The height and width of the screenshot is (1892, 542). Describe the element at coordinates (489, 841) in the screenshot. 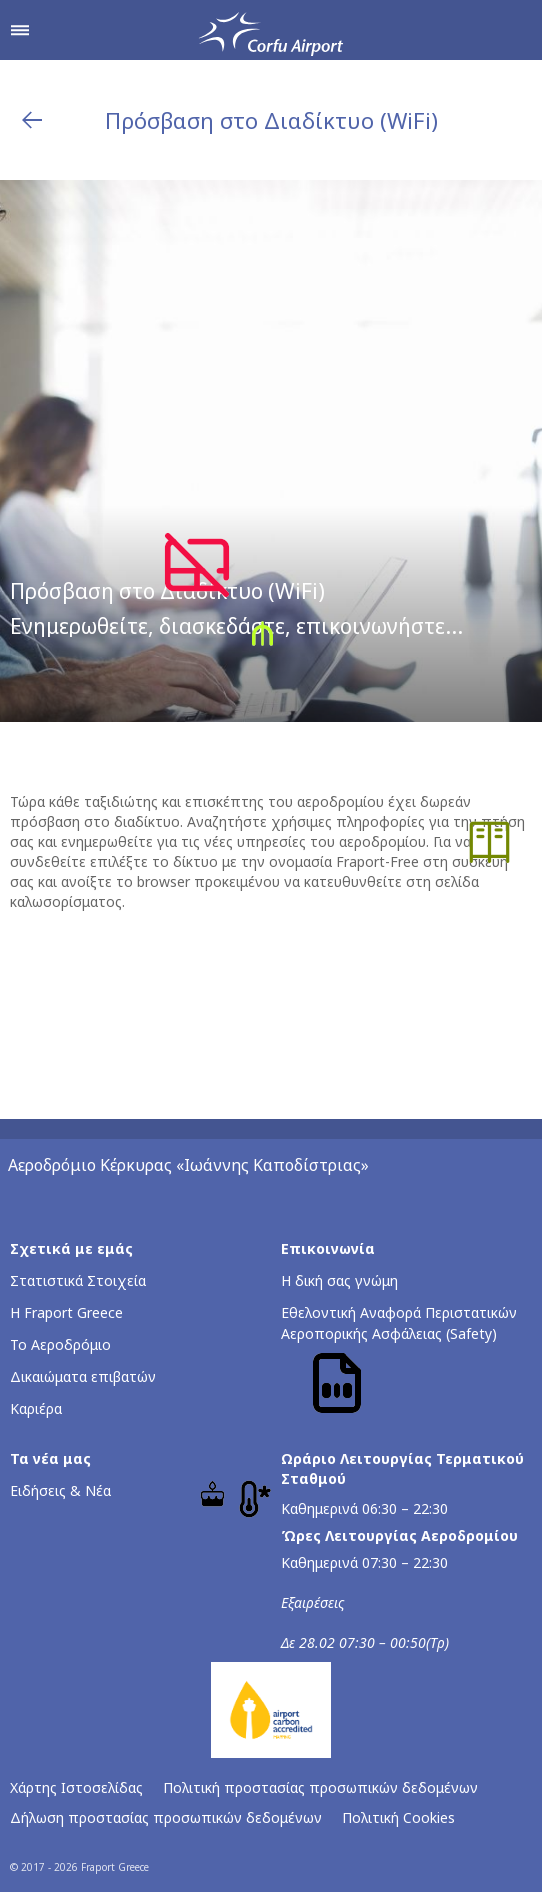

I see `access storage lockers` at that location.